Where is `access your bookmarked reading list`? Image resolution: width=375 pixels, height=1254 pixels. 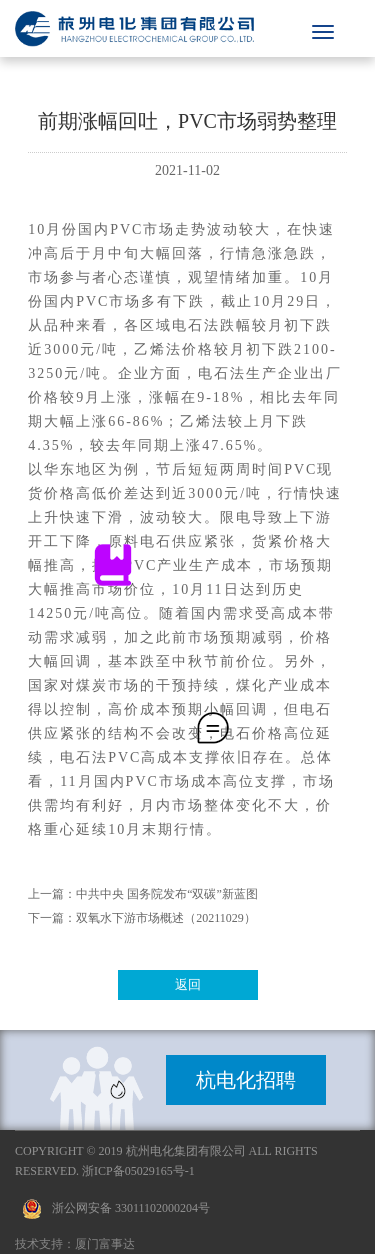
access your bookmarked reading list is located at coordinates (113, 565).